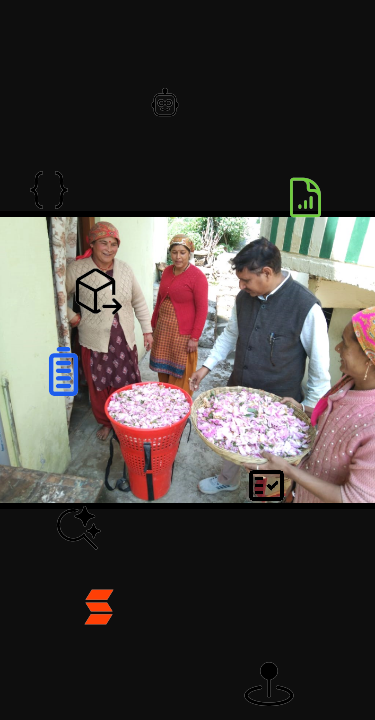 The height and width of the screenshot is (720, 375). What do you see at coordinates (269, 685) in the screenshot?
I see `view location area or radius` at bounding box center [269, 685].